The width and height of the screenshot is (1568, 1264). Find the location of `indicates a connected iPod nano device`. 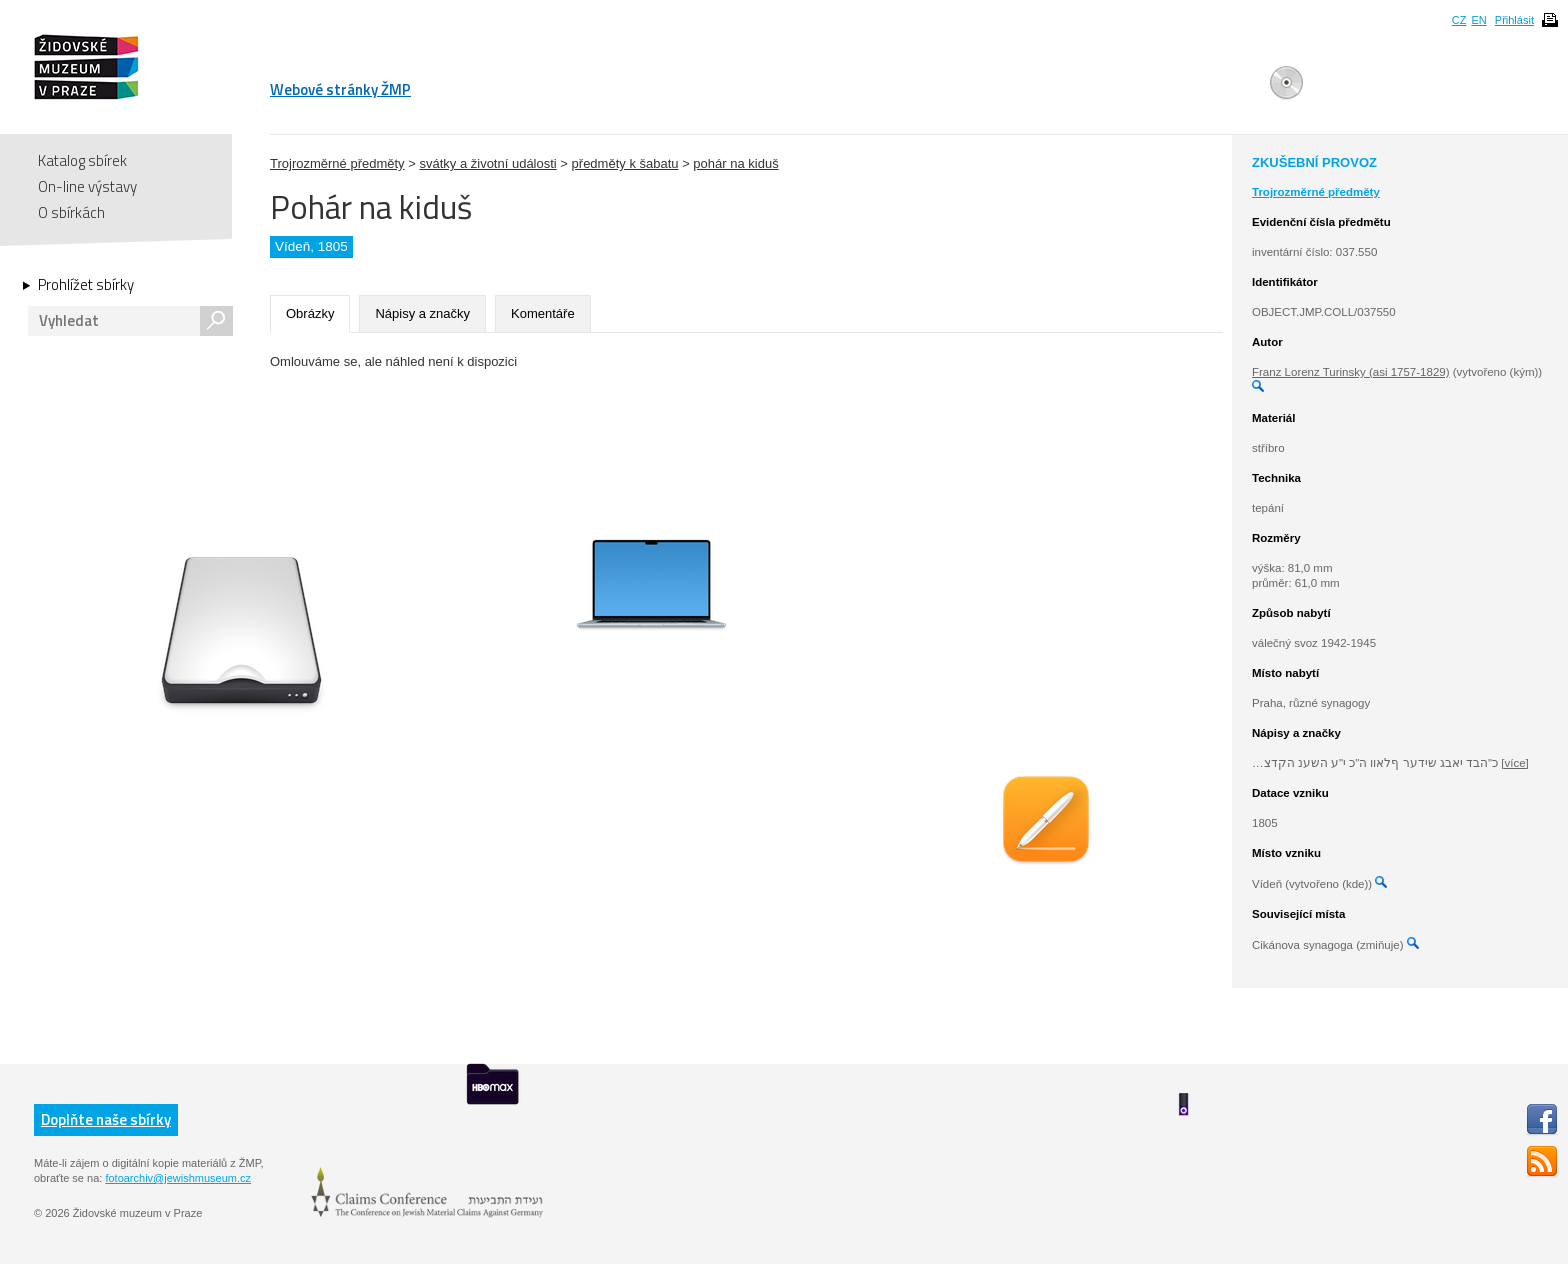

indicates a connected iPod nano device is located at coordinates (1183, 1104).